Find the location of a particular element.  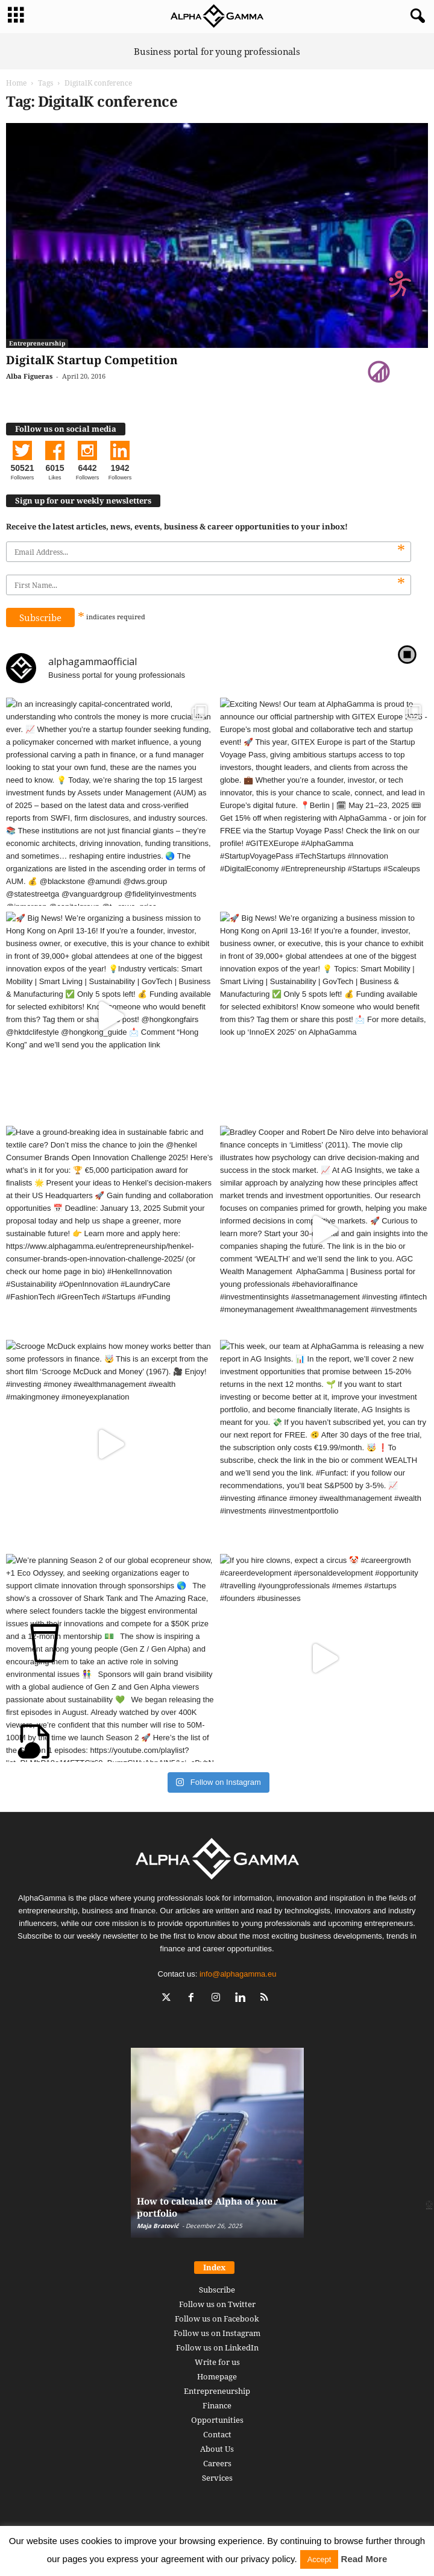

view nearby bars or pubs is located at coordinates (45, 1643).